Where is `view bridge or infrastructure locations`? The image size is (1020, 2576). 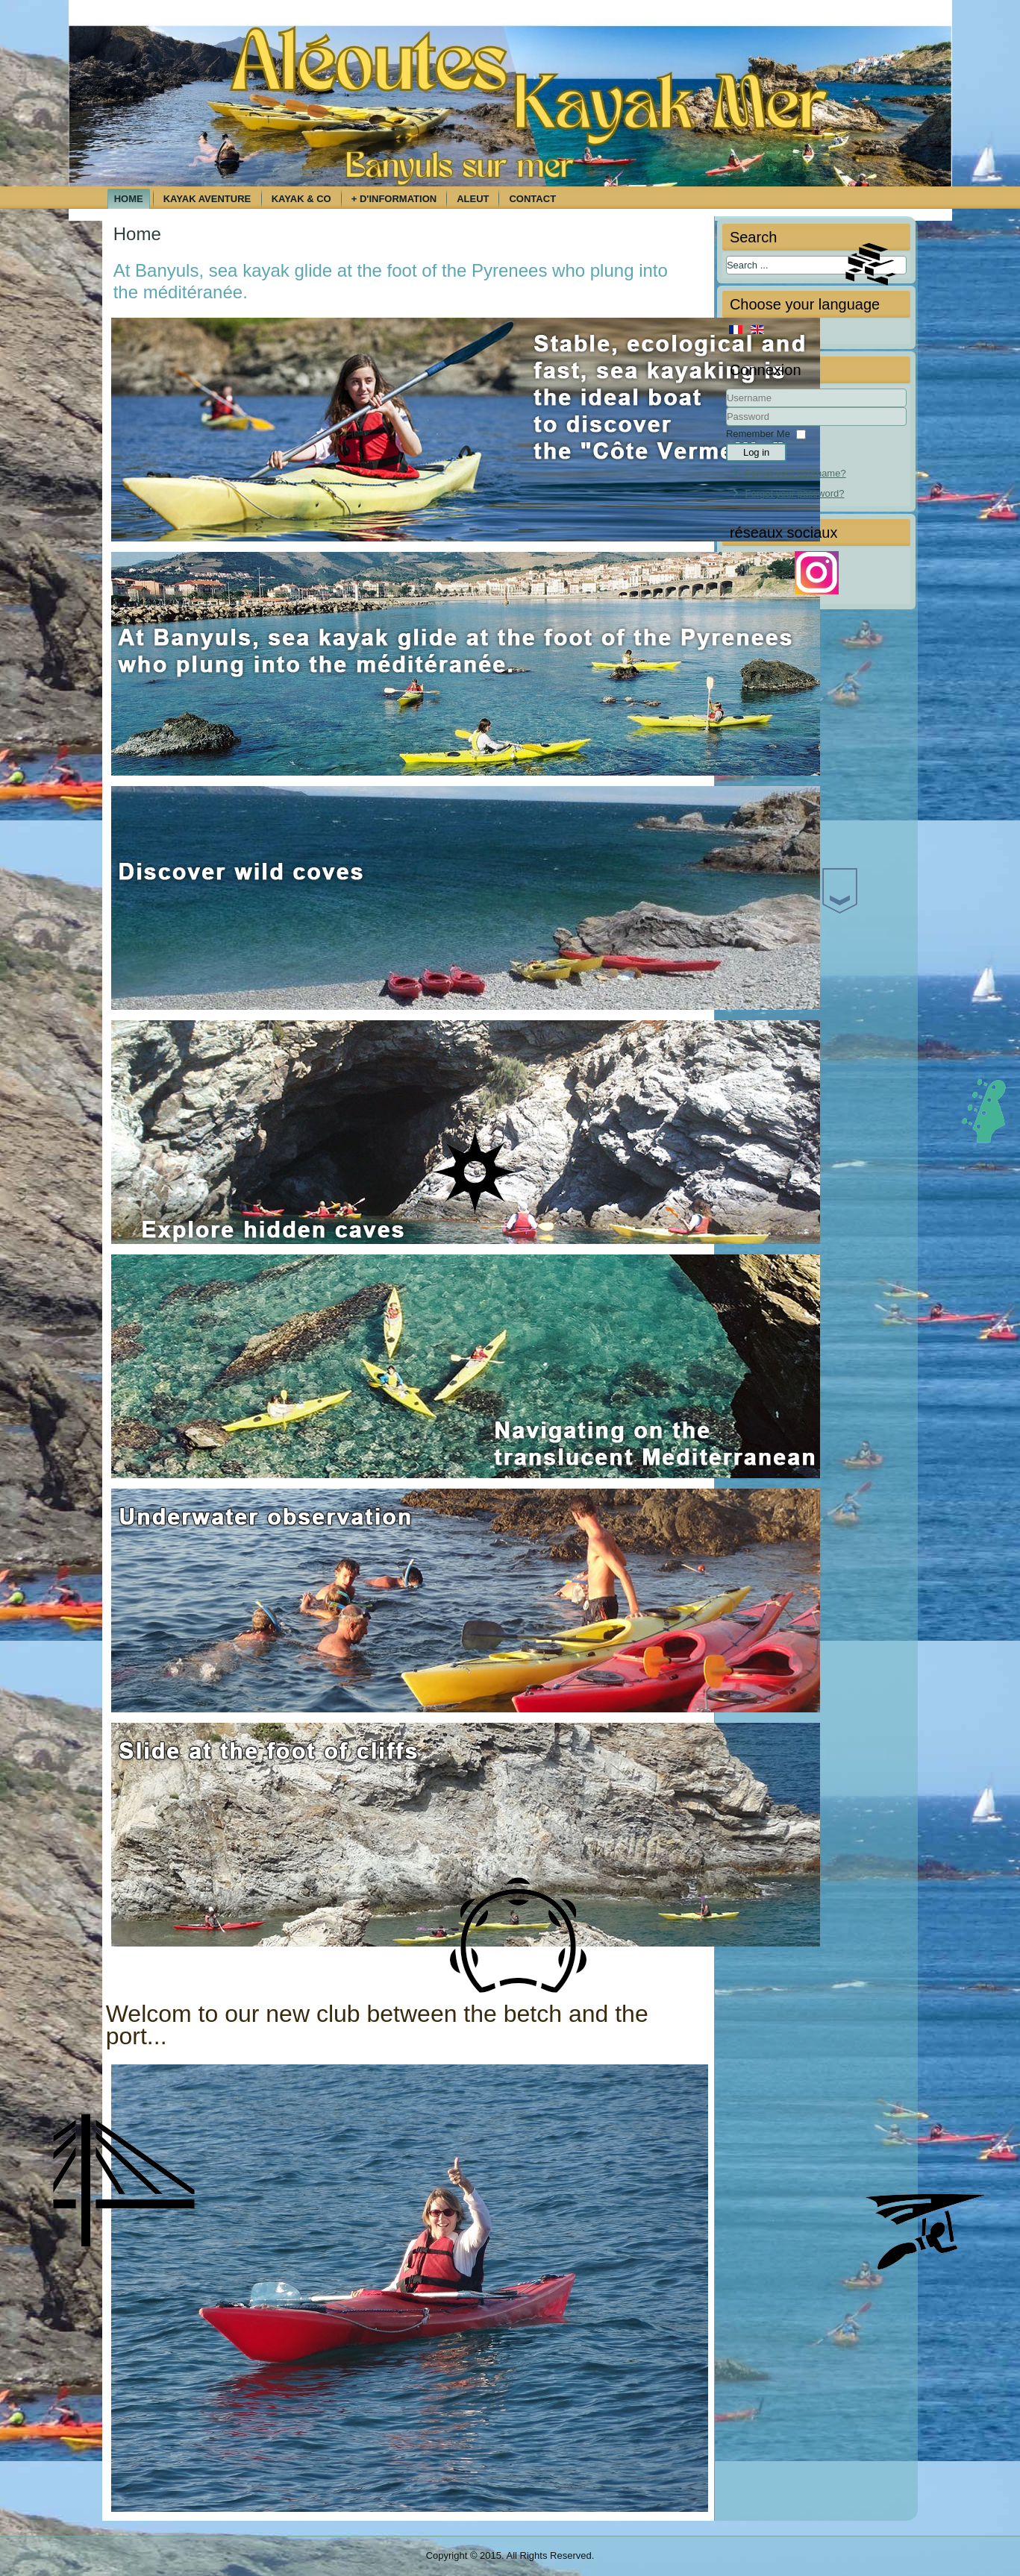
view bridge or infrastructure locations is located at coordinates (124, 2178).